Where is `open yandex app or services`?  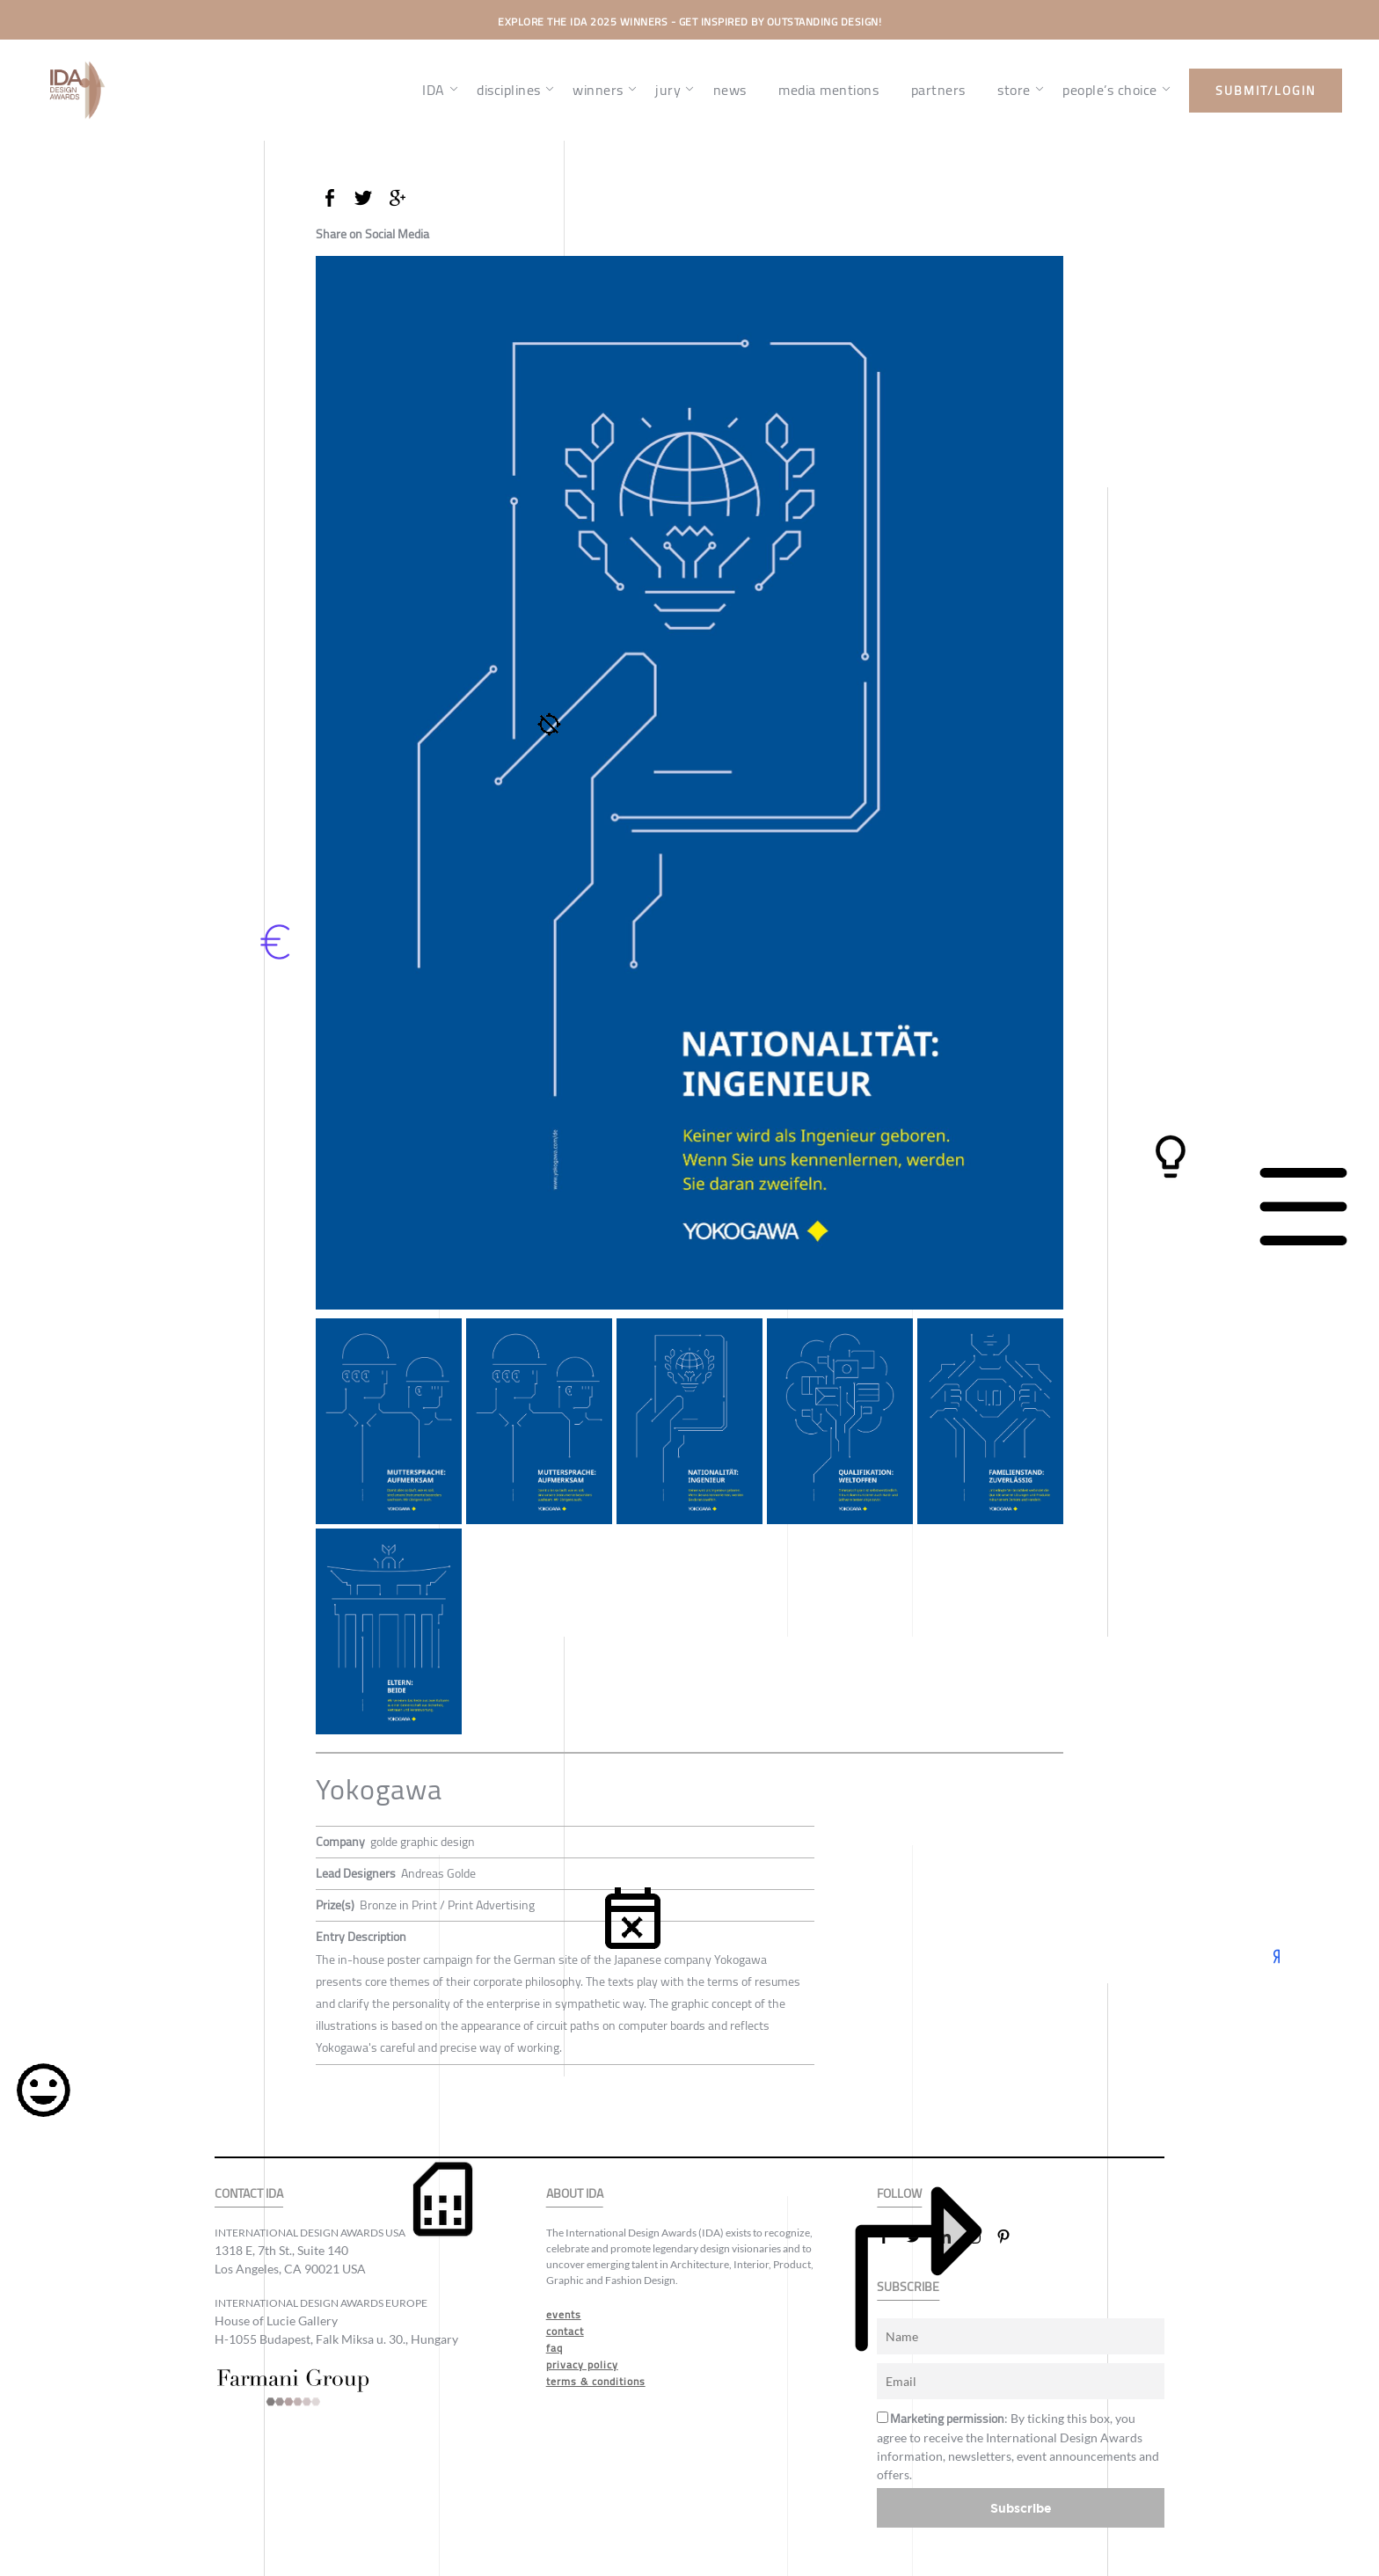
open yandex app or services is located at coordinates (1276, 1956).